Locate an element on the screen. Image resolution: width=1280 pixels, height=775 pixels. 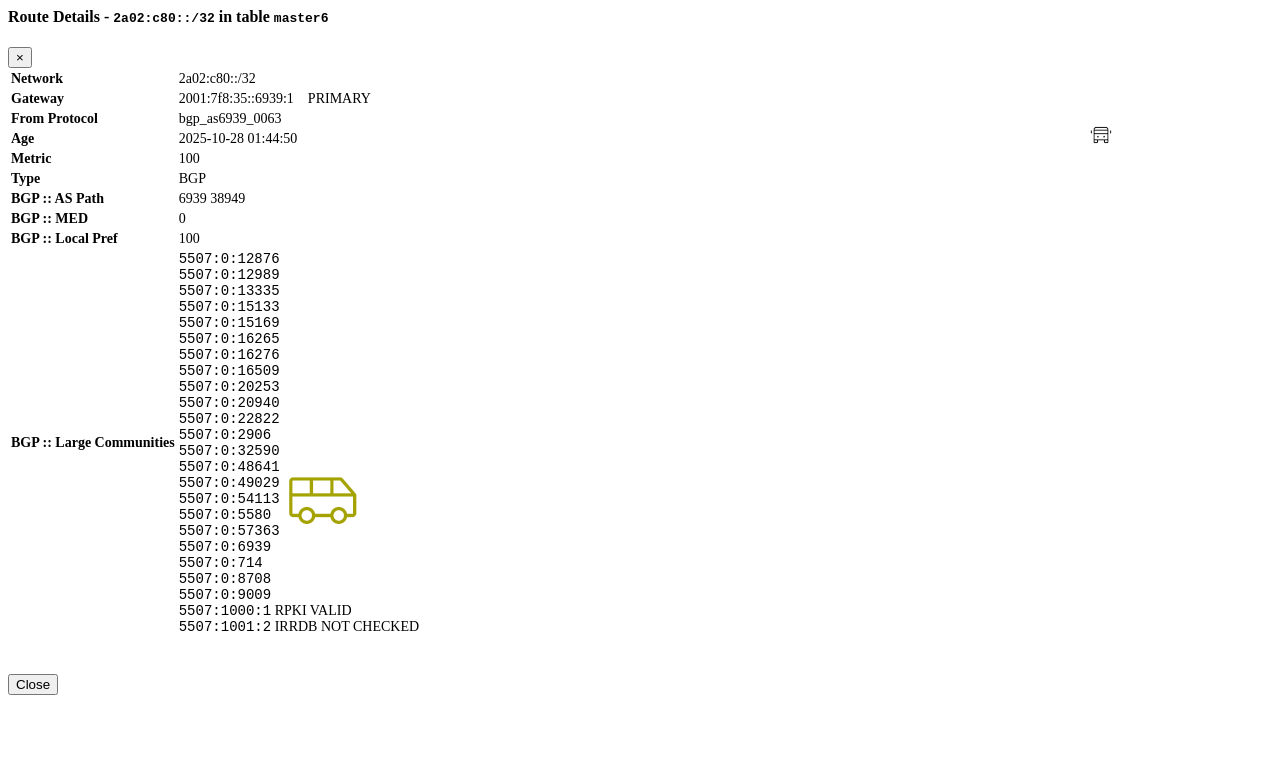
track delivery or shipping status is located at coordinates (320, 499).